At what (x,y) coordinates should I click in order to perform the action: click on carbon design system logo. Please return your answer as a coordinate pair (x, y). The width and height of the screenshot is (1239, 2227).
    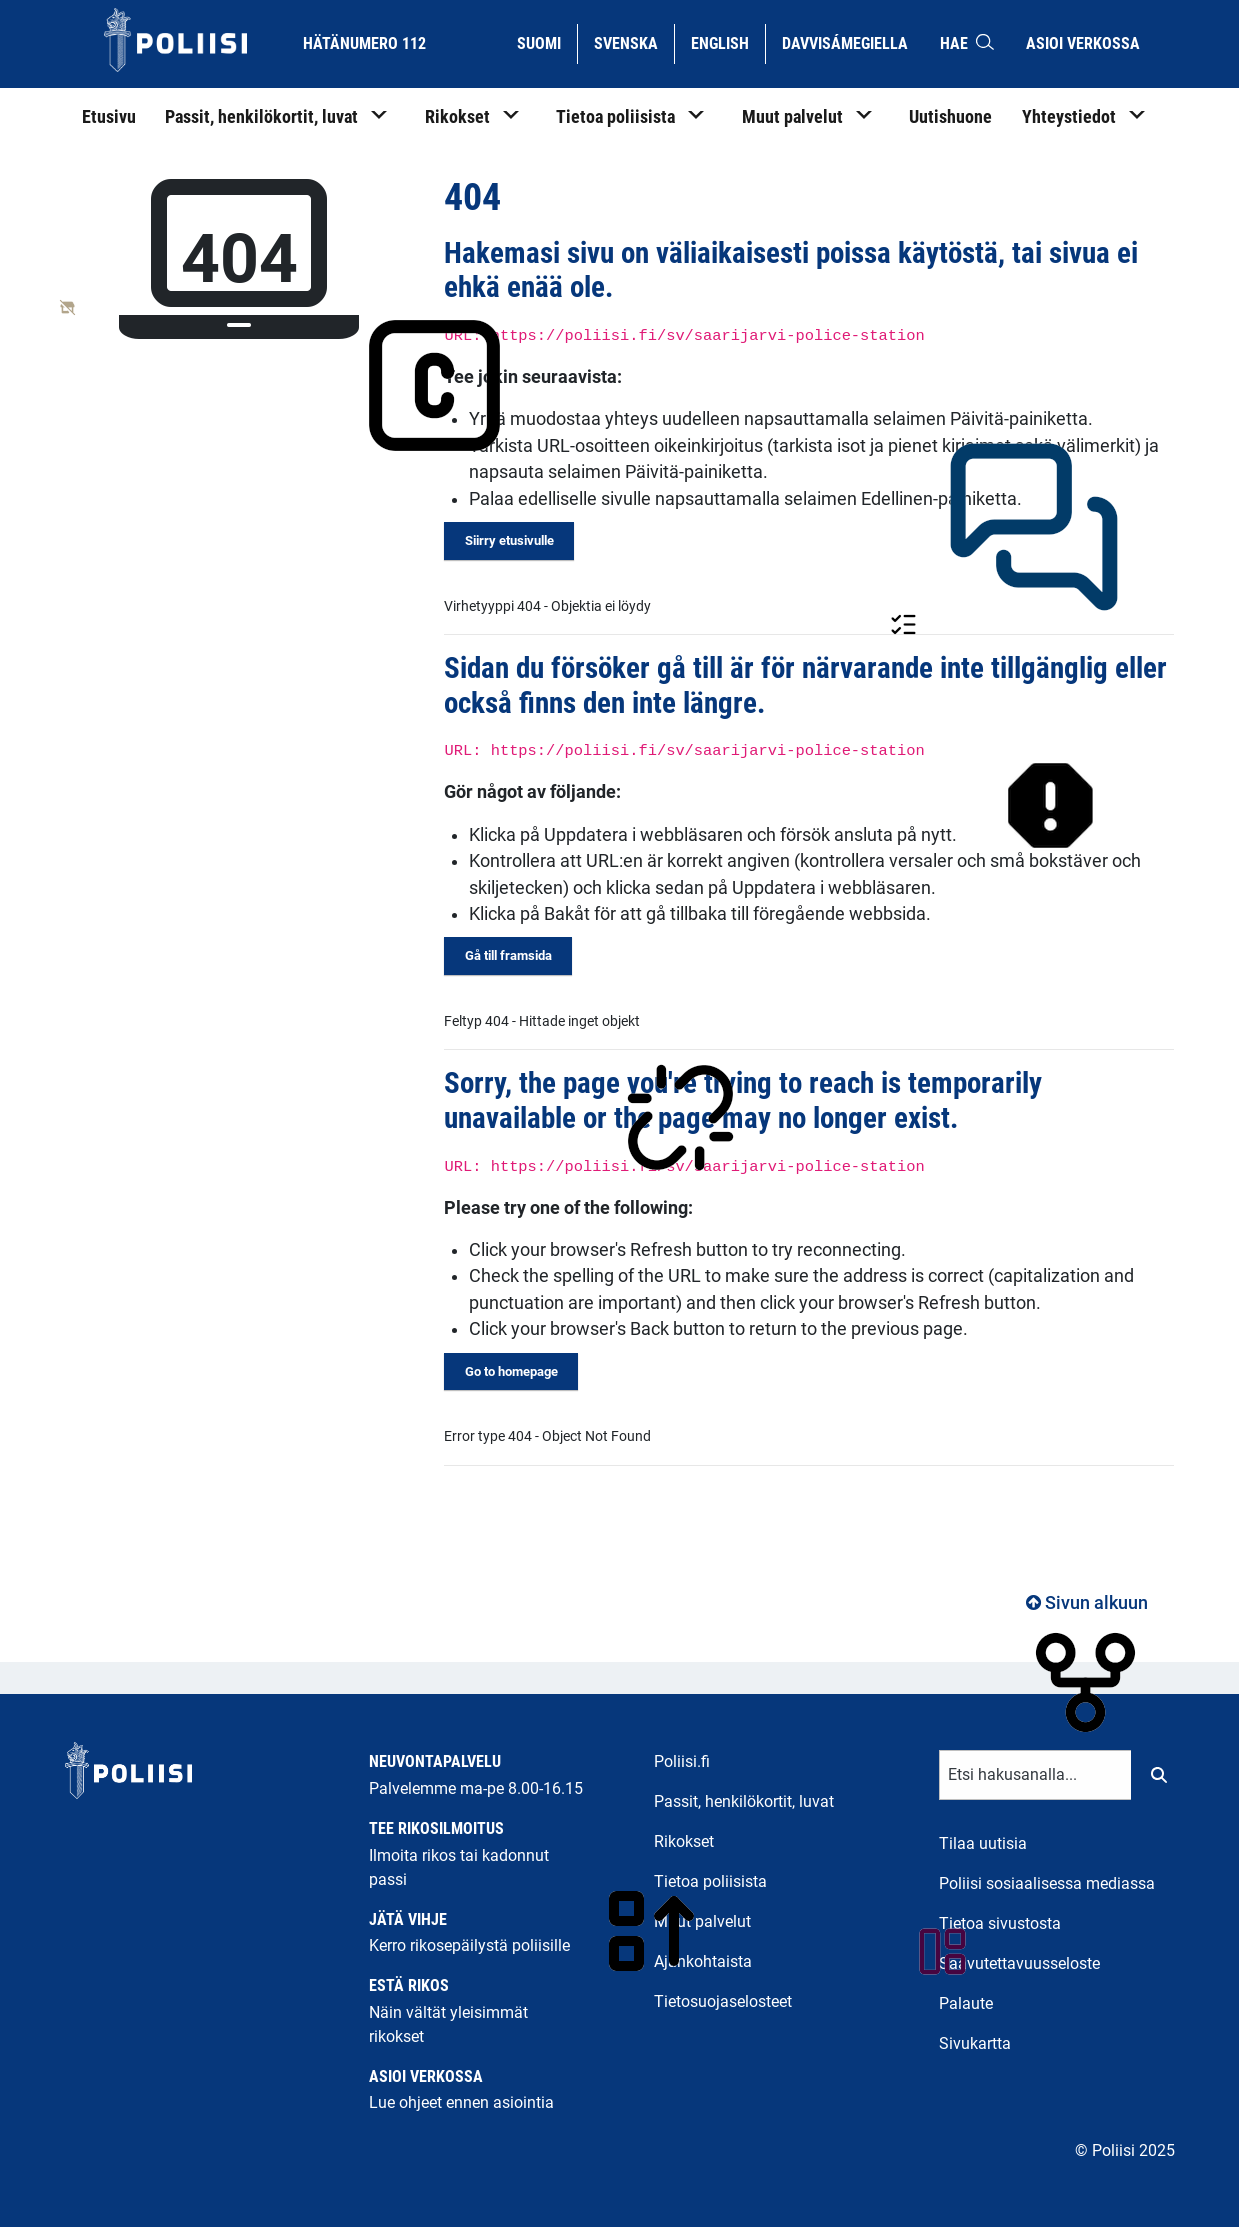
    Looking at the image, I should click on (434, 385).